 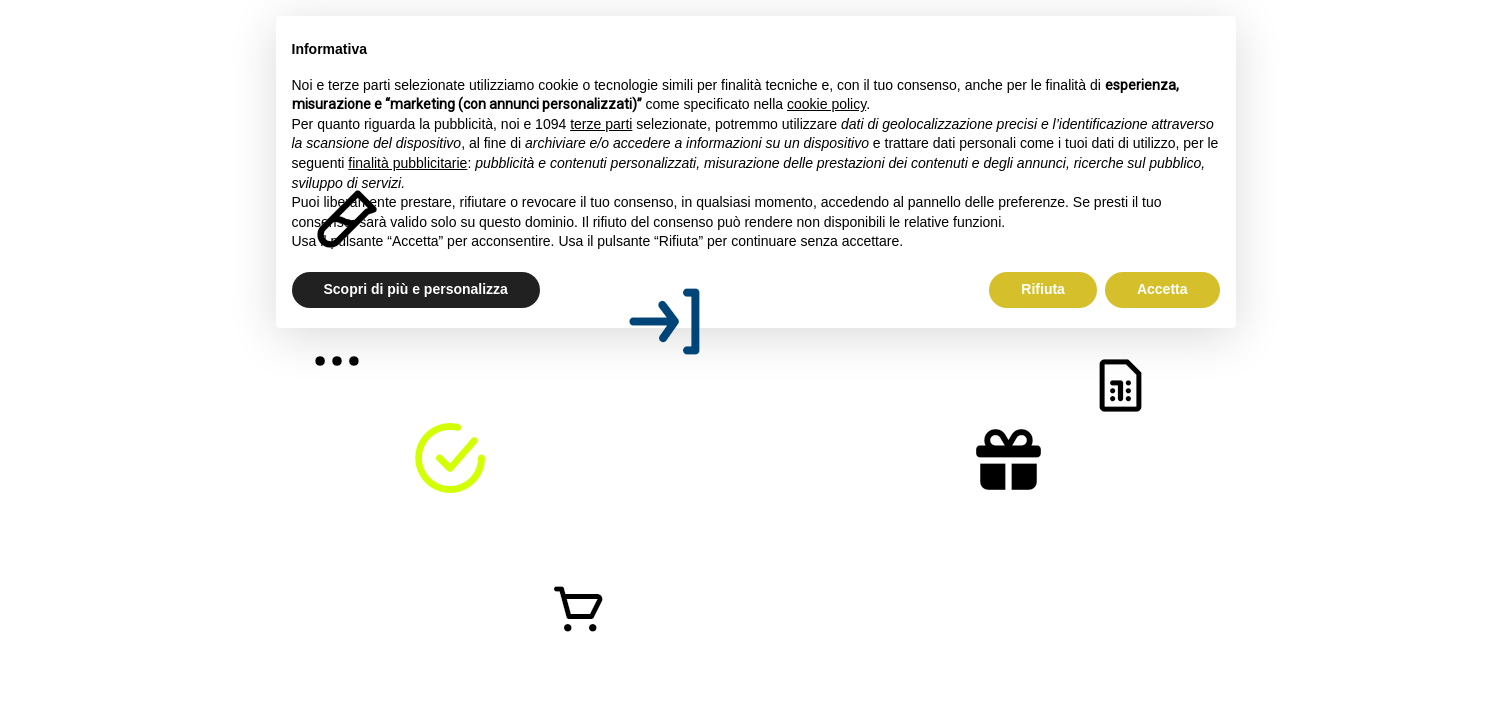 I want to click on manage SIM card settings, so click(x=1120, y=385).